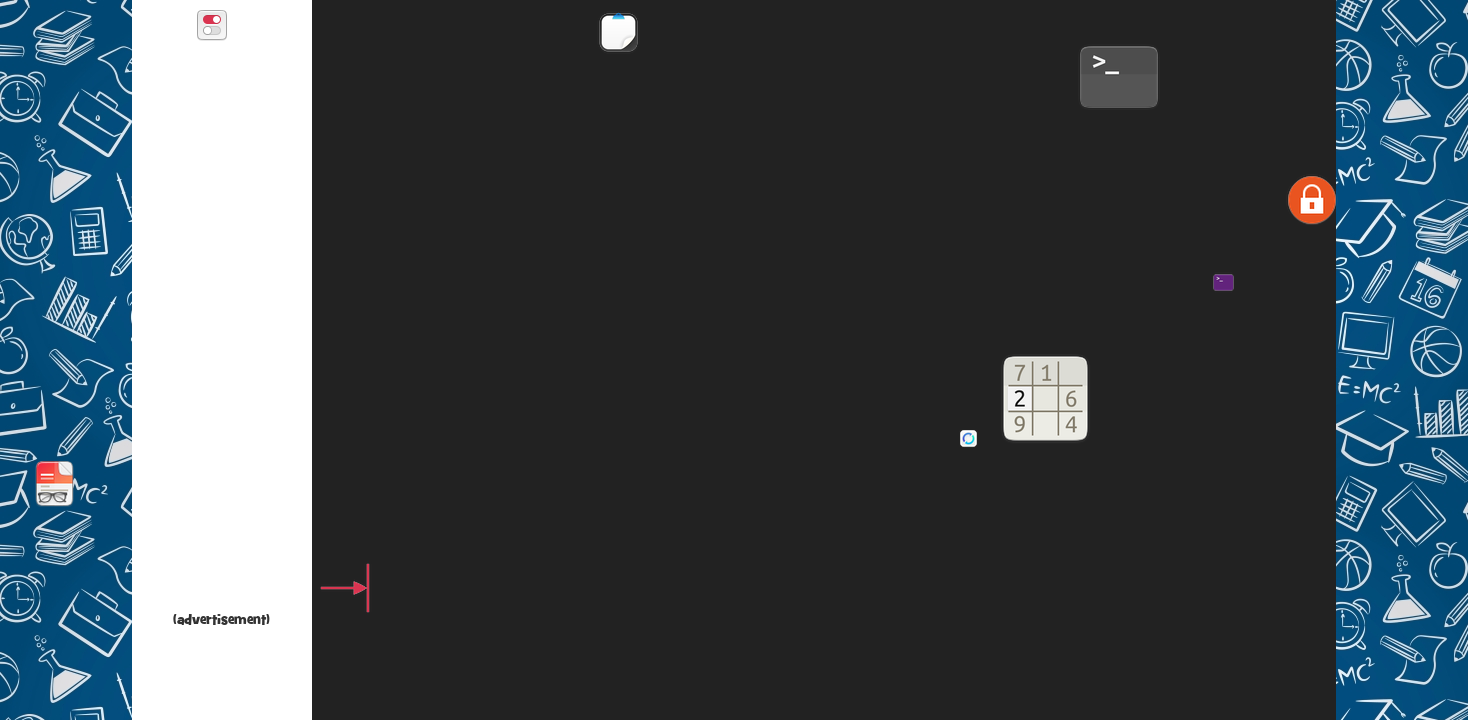  Describe the element at coordinates (1312, 200) in the screenshot. I see `lock the screen` at that location.